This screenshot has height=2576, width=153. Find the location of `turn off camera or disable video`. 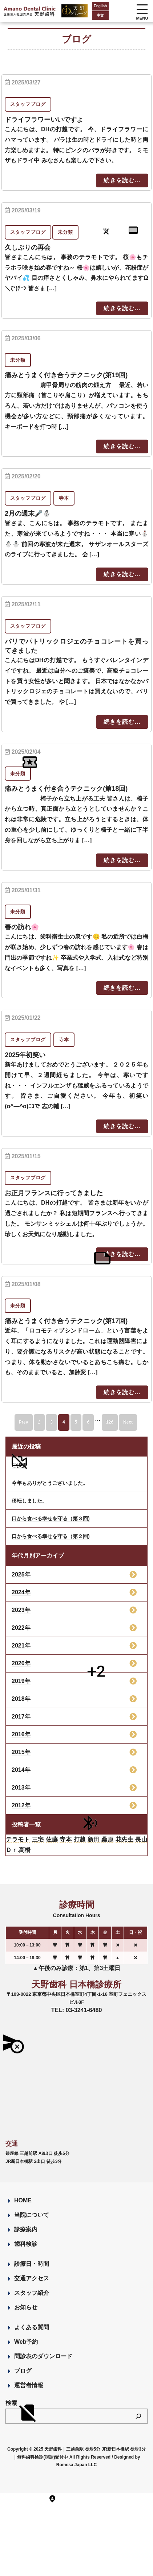

turn off camera or disable video is located at coordinates (19, 1461).